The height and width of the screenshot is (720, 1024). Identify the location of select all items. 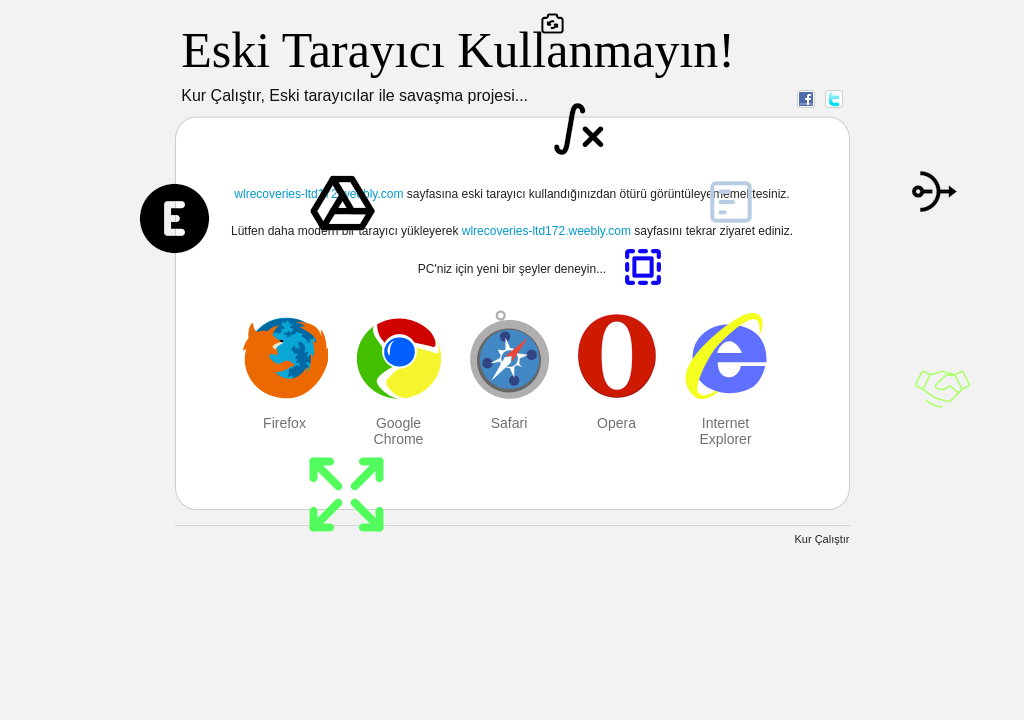
(643, 267).